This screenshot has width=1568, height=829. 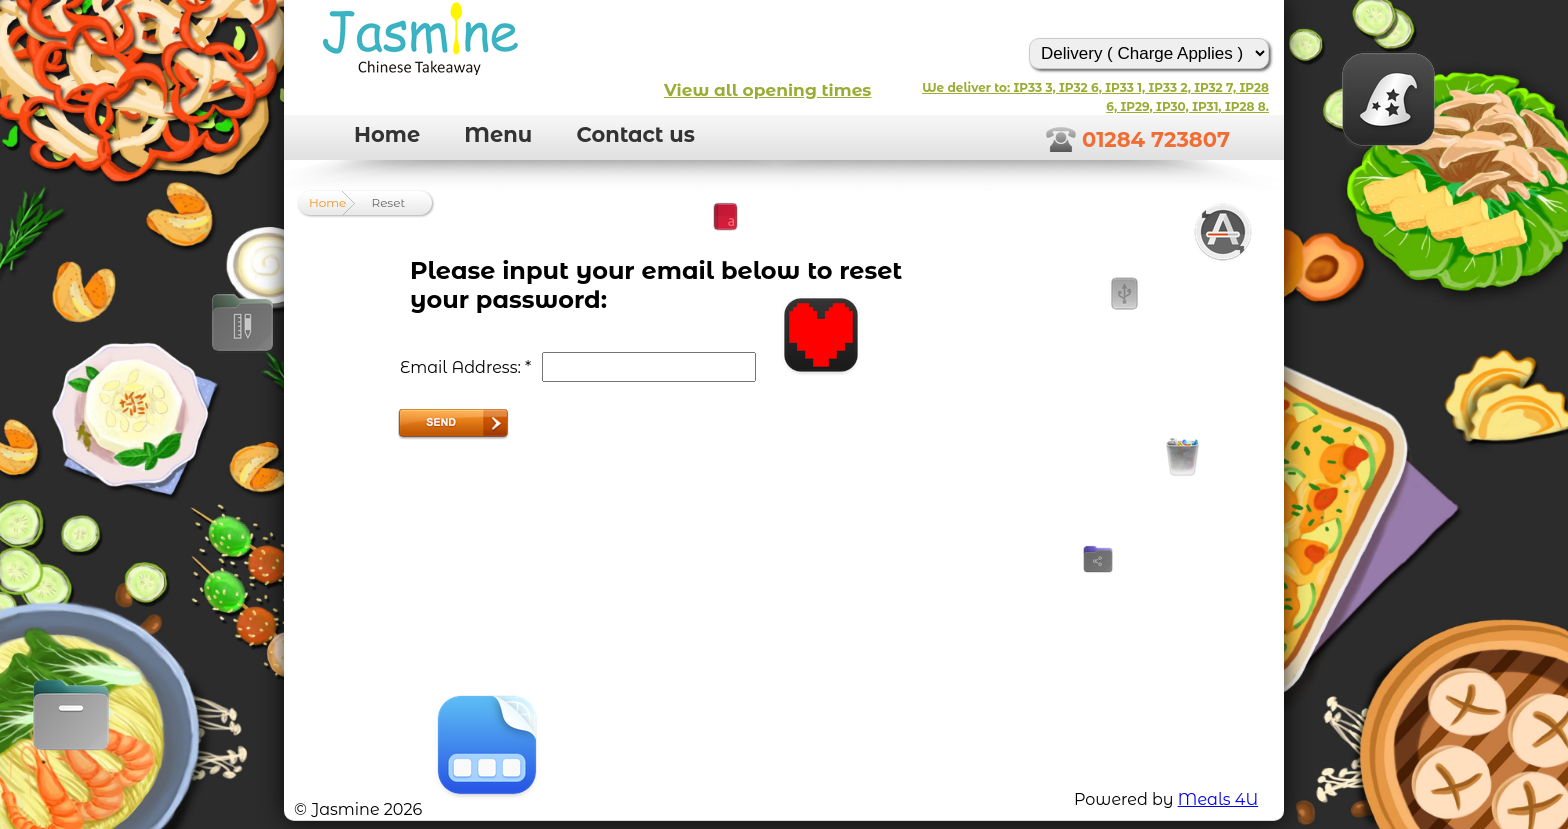 I want to click on open the dictionary app, so click(x=725, y=216).